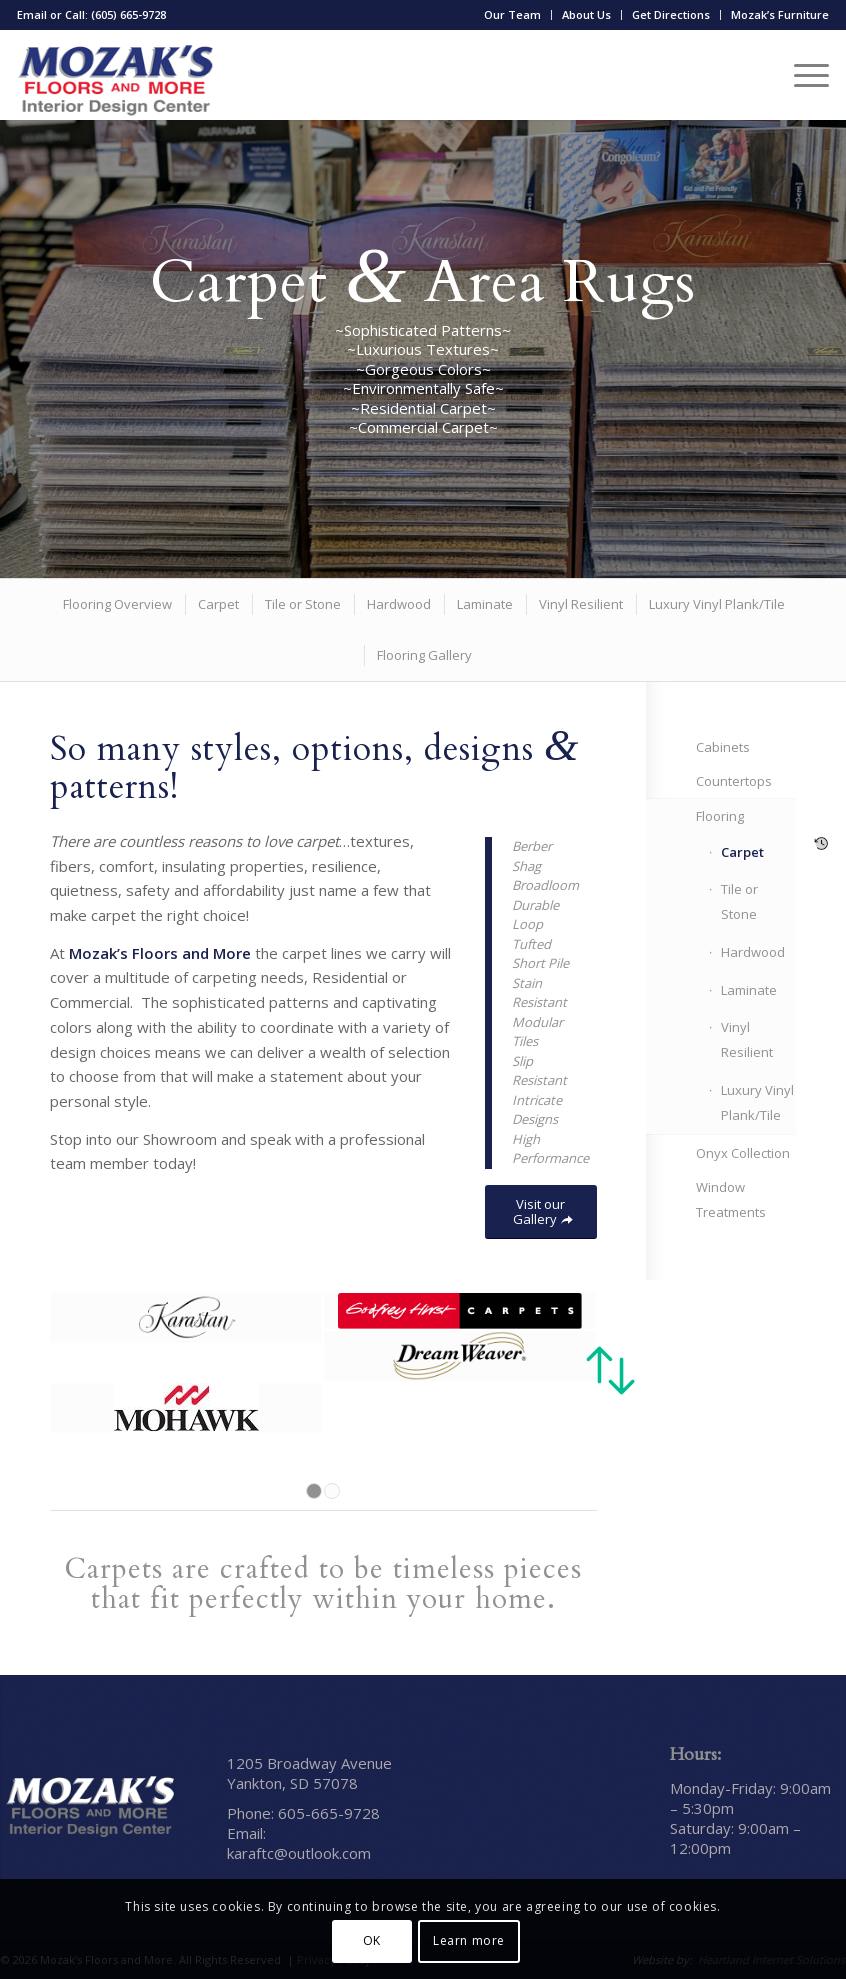 This screenshot has width=846, height=1979. Describe the element at coordinates (610, 1370) in the screenshot. I see `sort items in ascending or descending order` at that location.